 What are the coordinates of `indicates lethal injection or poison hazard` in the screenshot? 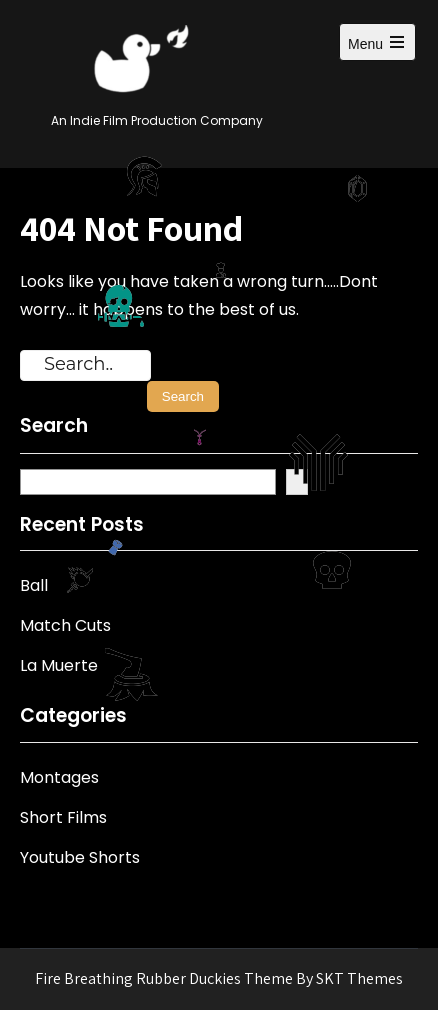 It's located at (120, 306).